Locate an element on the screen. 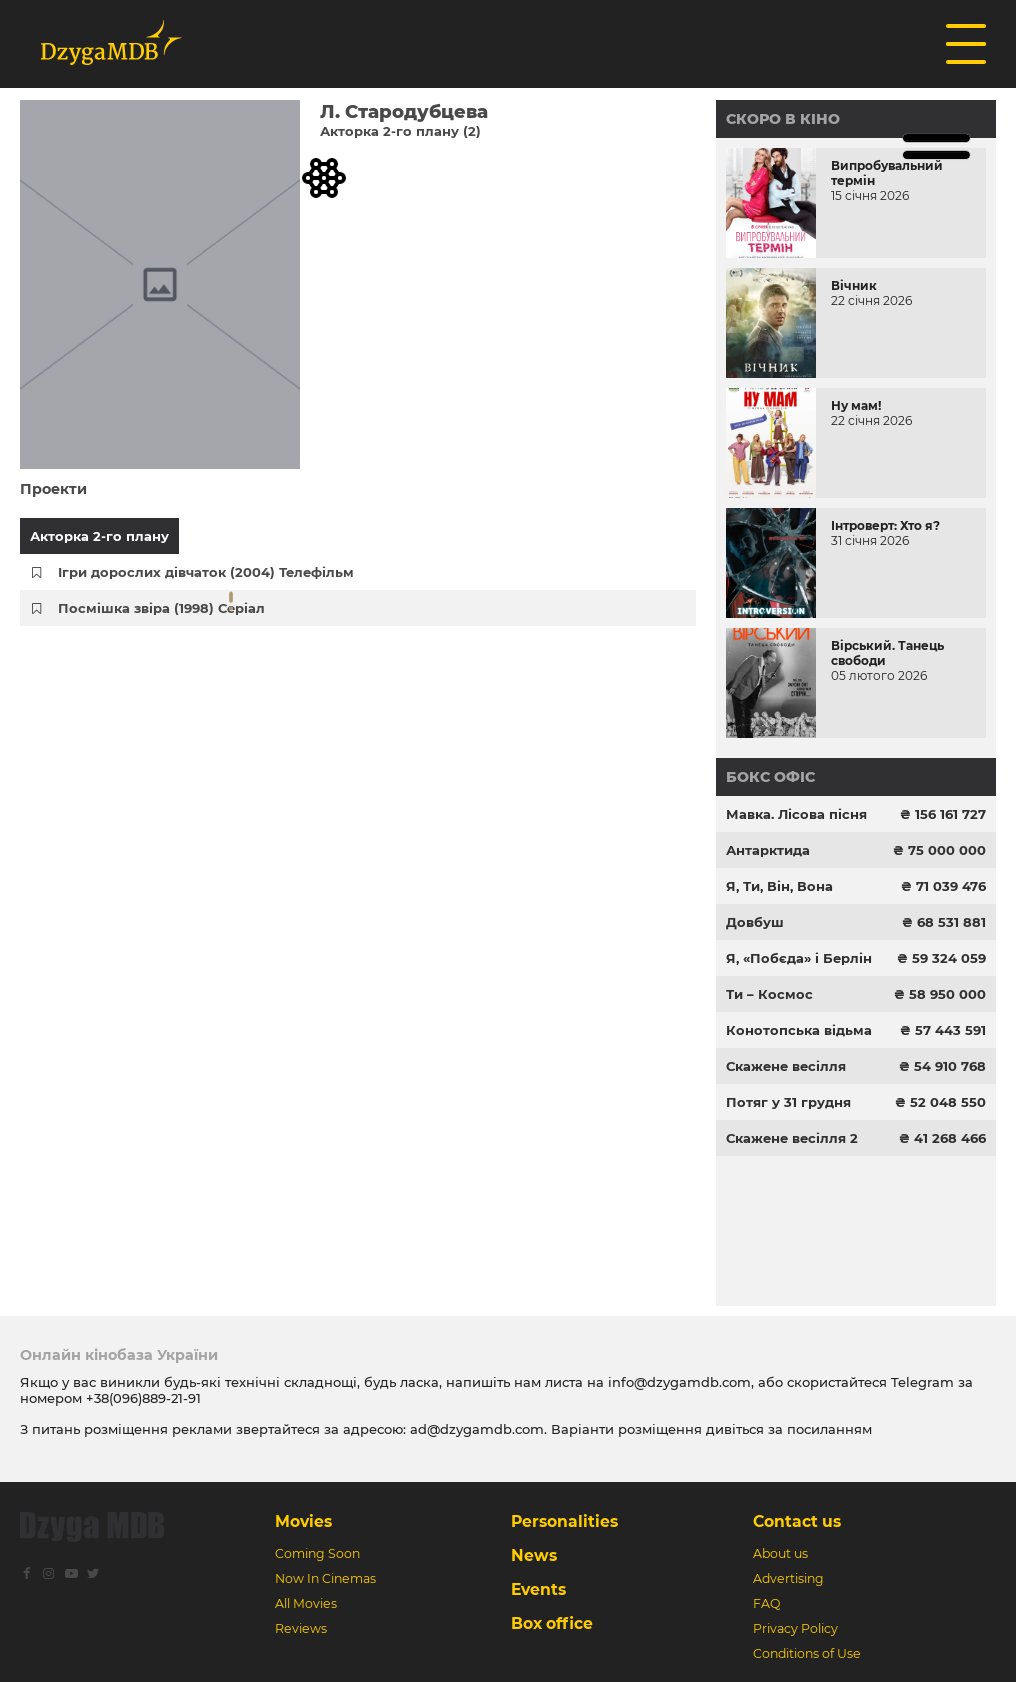  indicates a warning or alert requiring attention is located at coordinates (231, 601).